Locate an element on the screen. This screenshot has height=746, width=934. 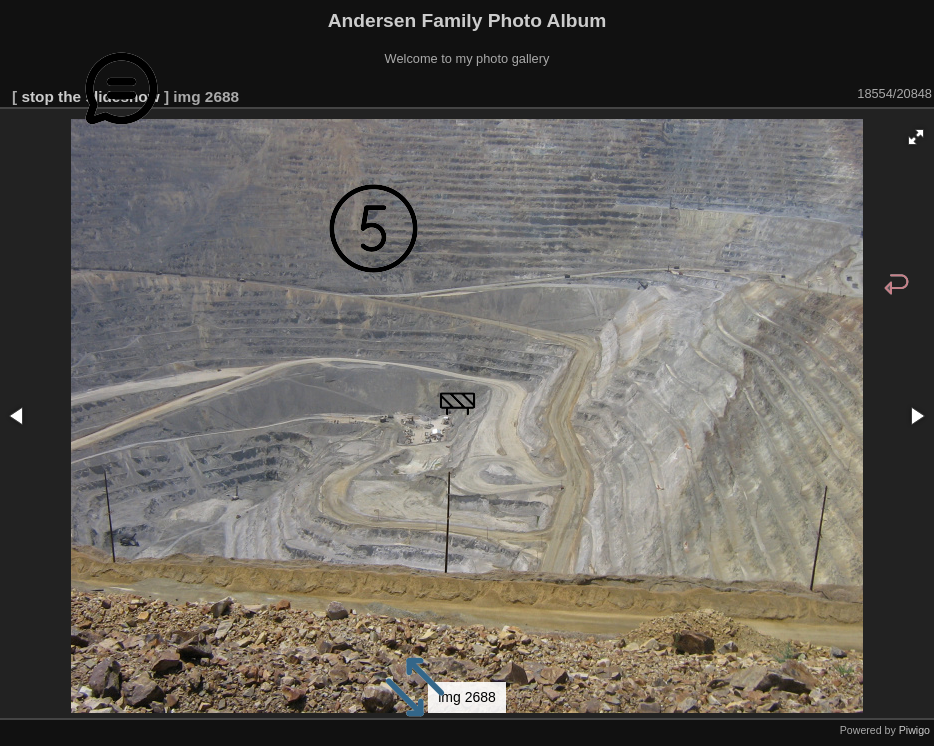
indicates step 5 in a multi-step process is located at coordinates (373, 228).